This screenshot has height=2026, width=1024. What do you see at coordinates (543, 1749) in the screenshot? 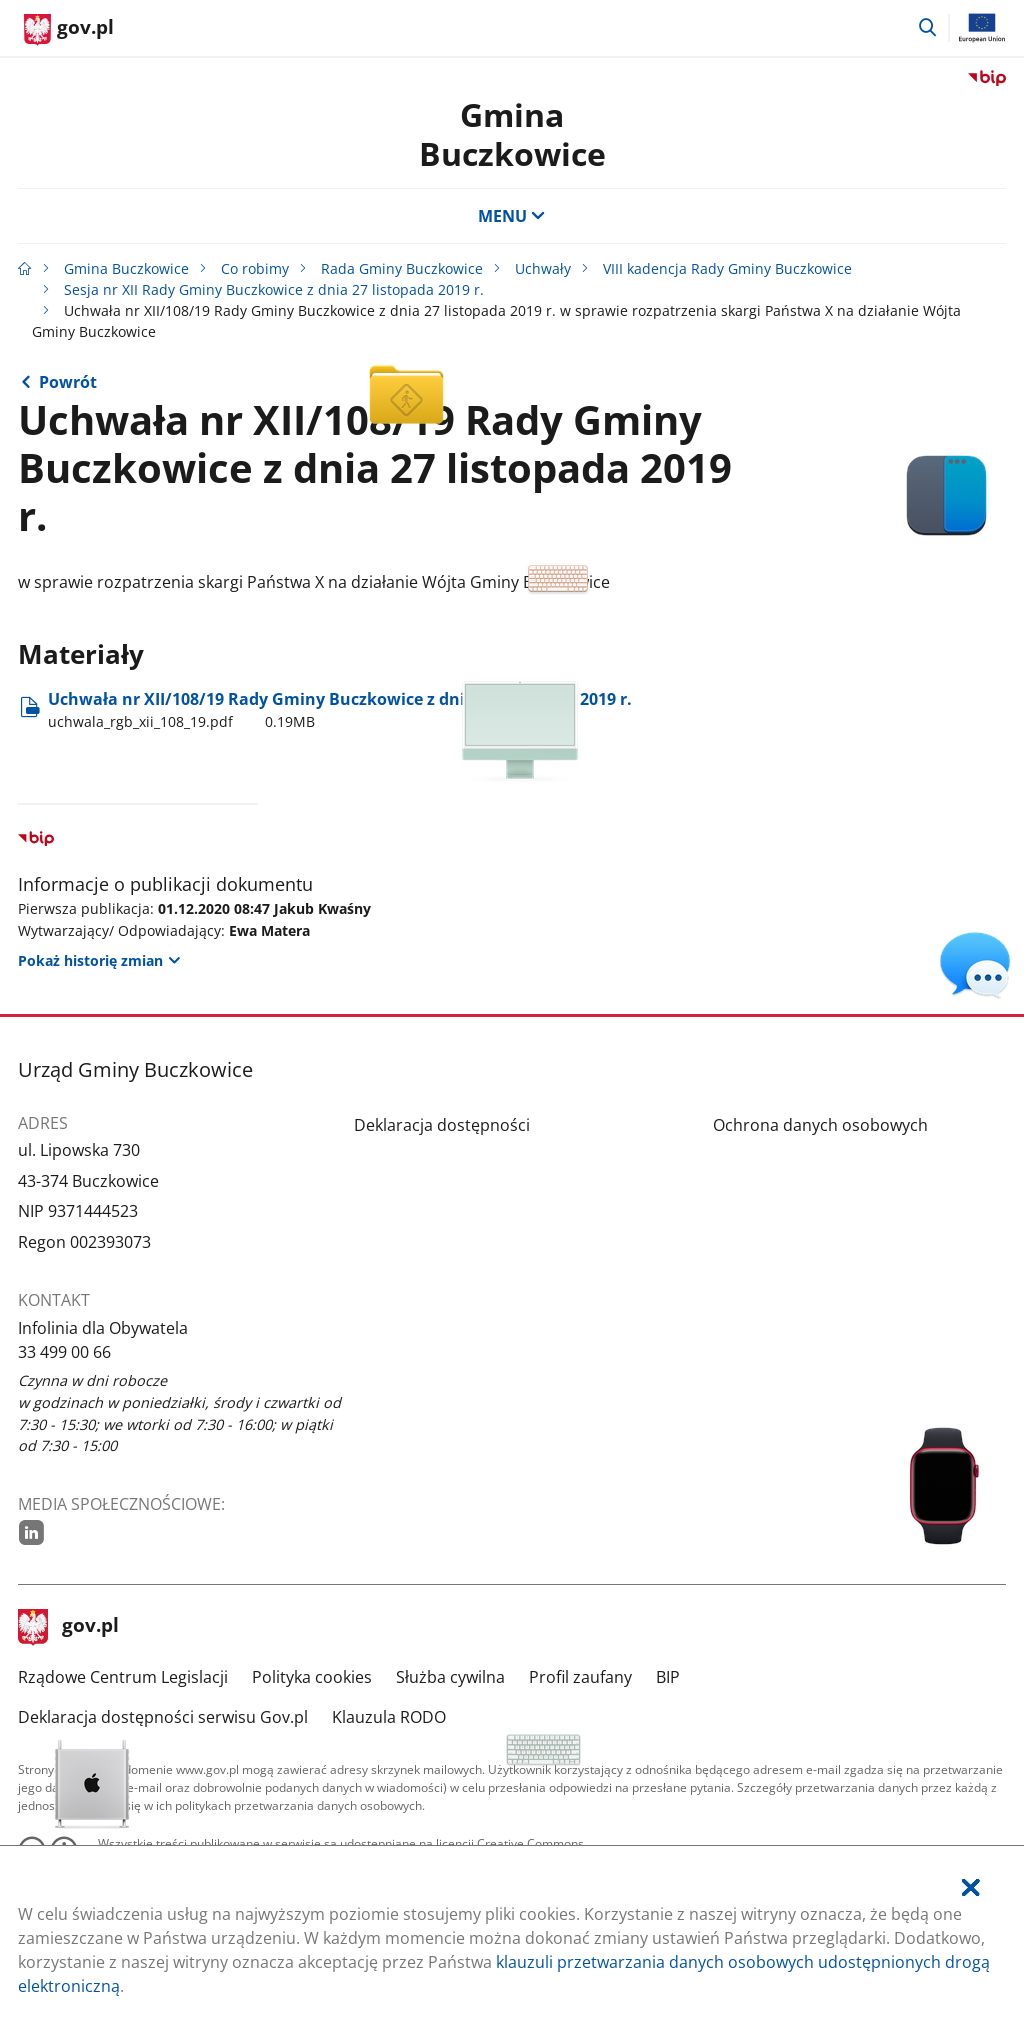
I see `bluetooth keyboard connected successfully` at bounding box center [543, 1749].